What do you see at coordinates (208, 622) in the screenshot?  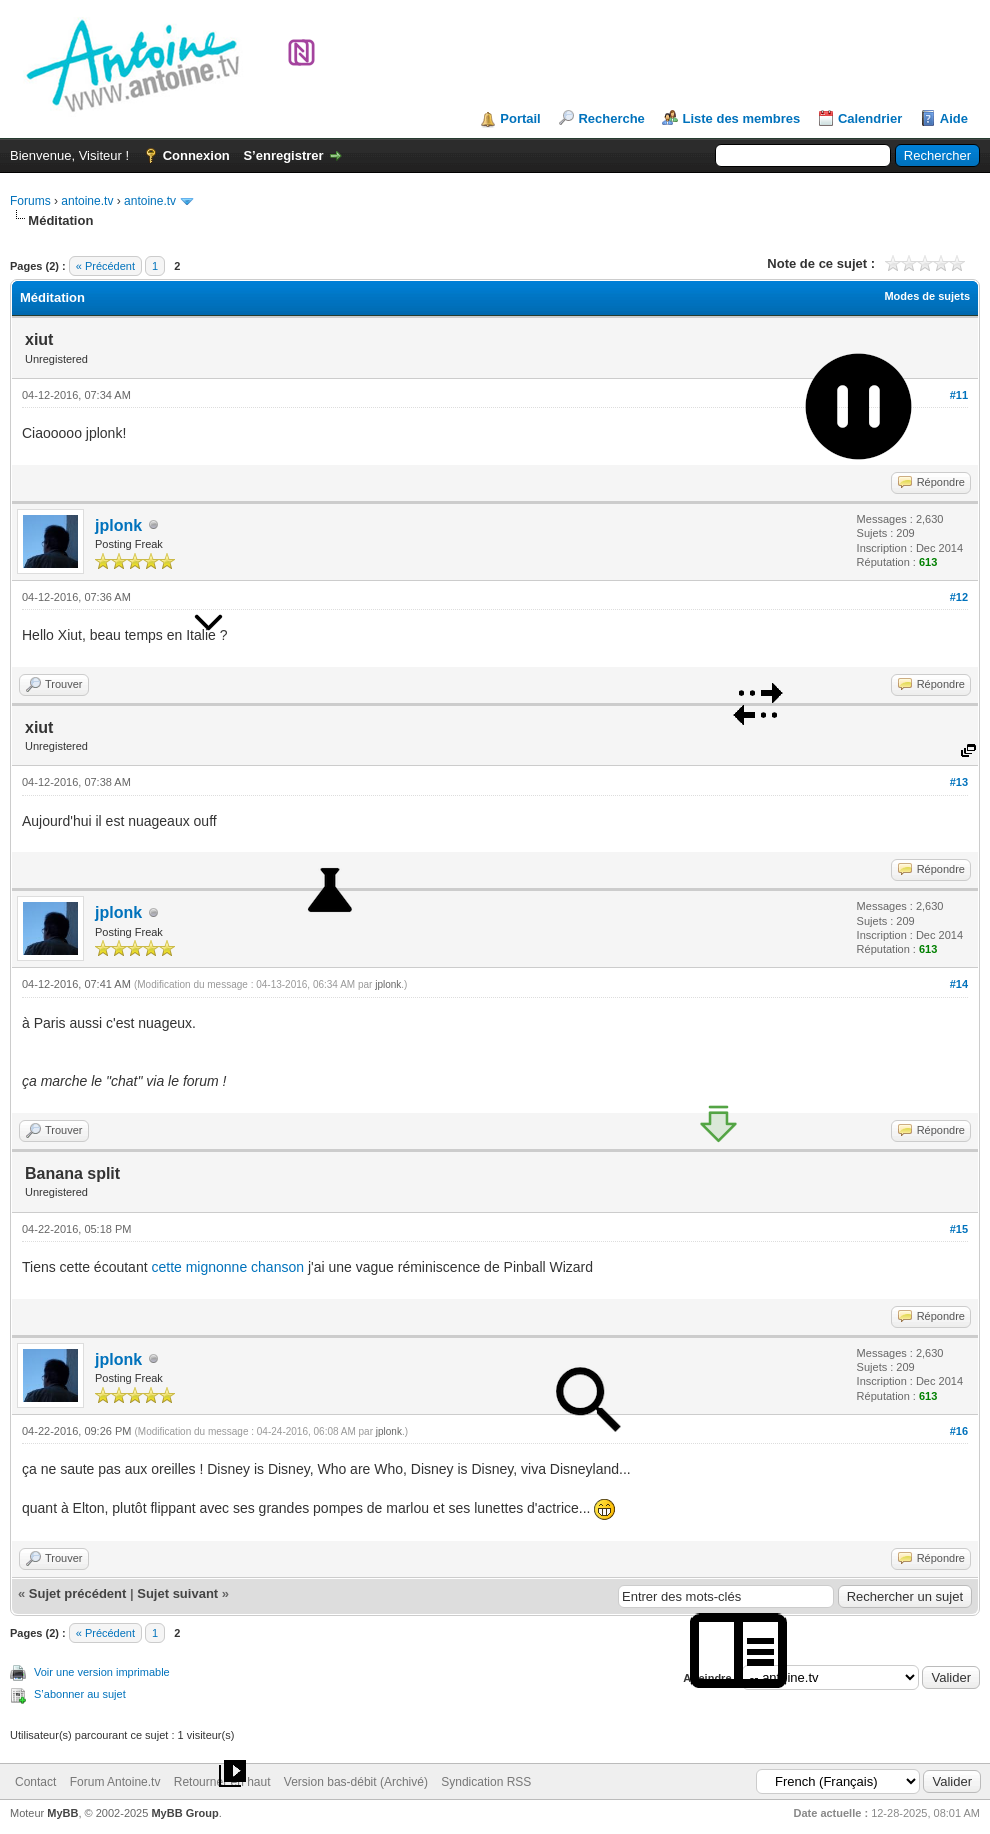 I see `expand a dropdown menu or collapsed section` at bounding box center [208, 622].